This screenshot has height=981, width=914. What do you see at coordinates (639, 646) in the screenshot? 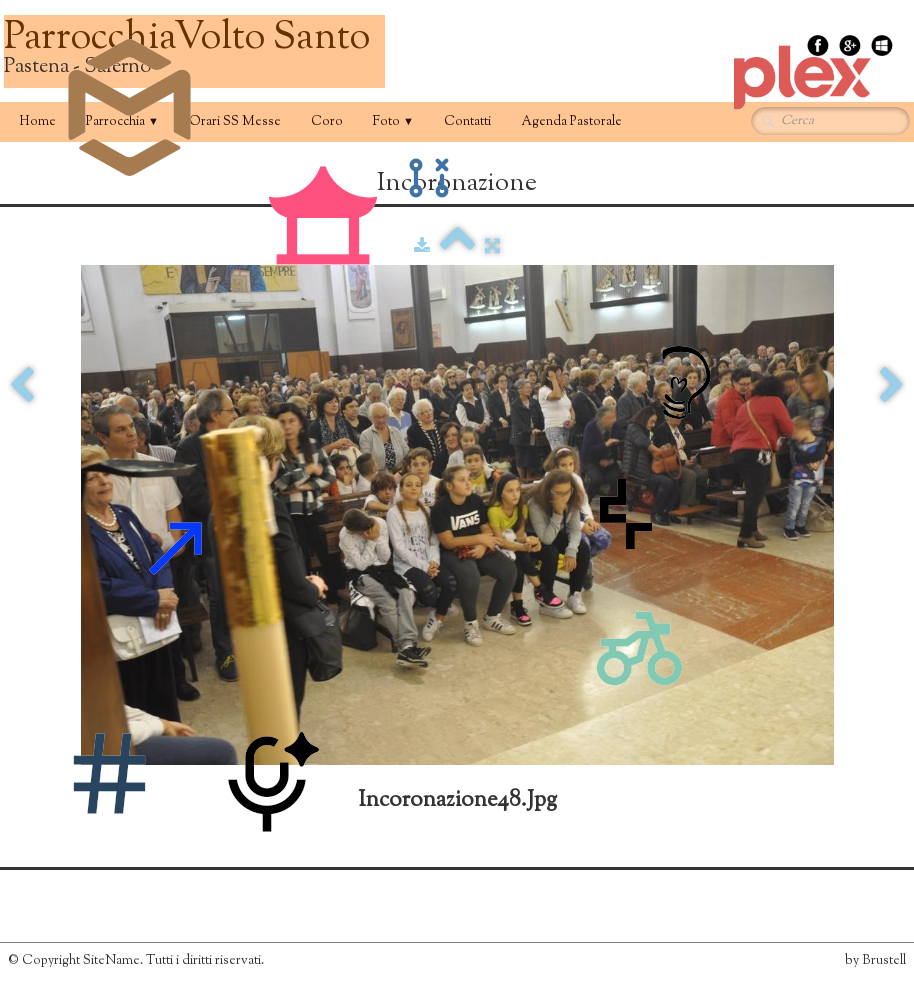
I see `select motorcycle as transportation mode` at bounding box center [639, 646].